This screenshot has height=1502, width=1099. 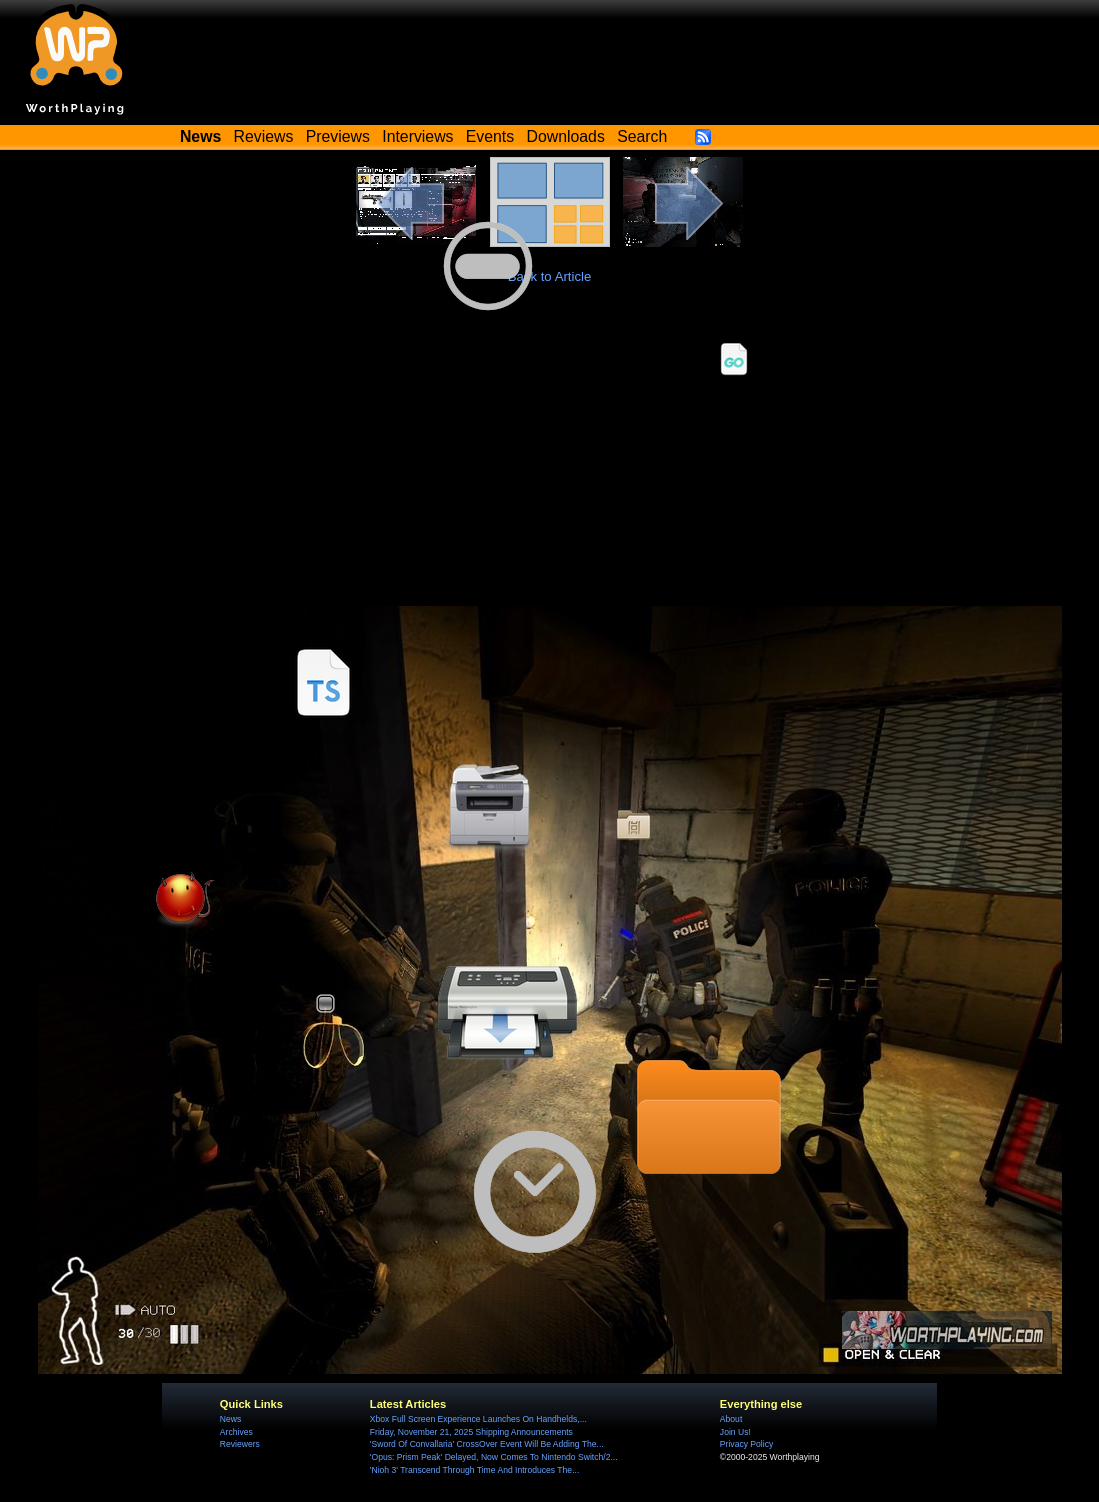 What do you see at coordinates (488, 266) in the screenshot?
I see `indicates a partially selected or indeterminate radio button state` at bounding box center [488, 266].